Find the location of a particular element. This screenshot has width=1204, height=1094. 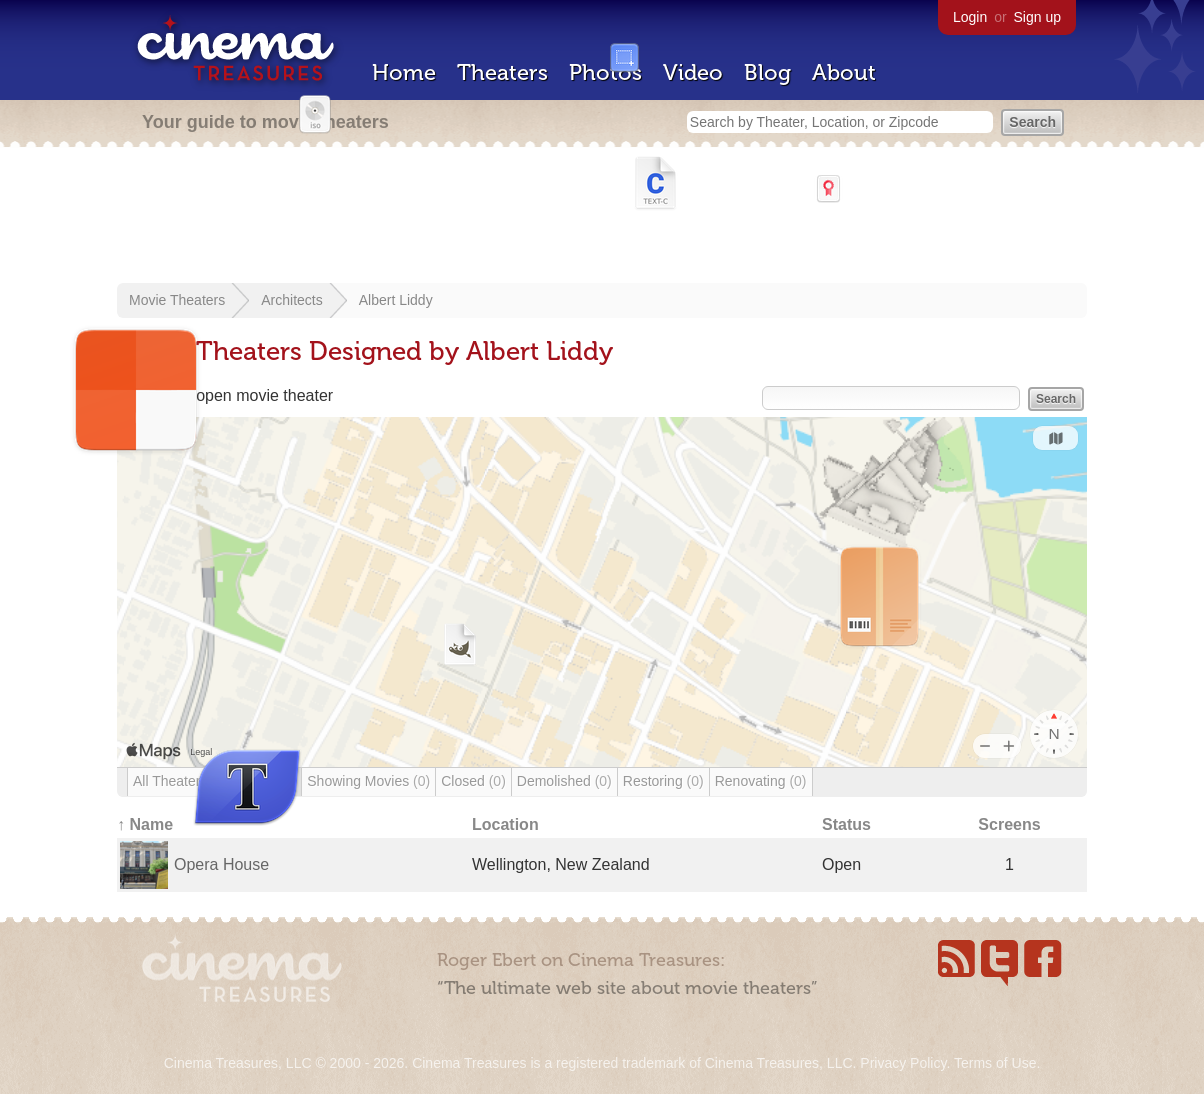

compressed file or archive is located at coordinates (879, 596).